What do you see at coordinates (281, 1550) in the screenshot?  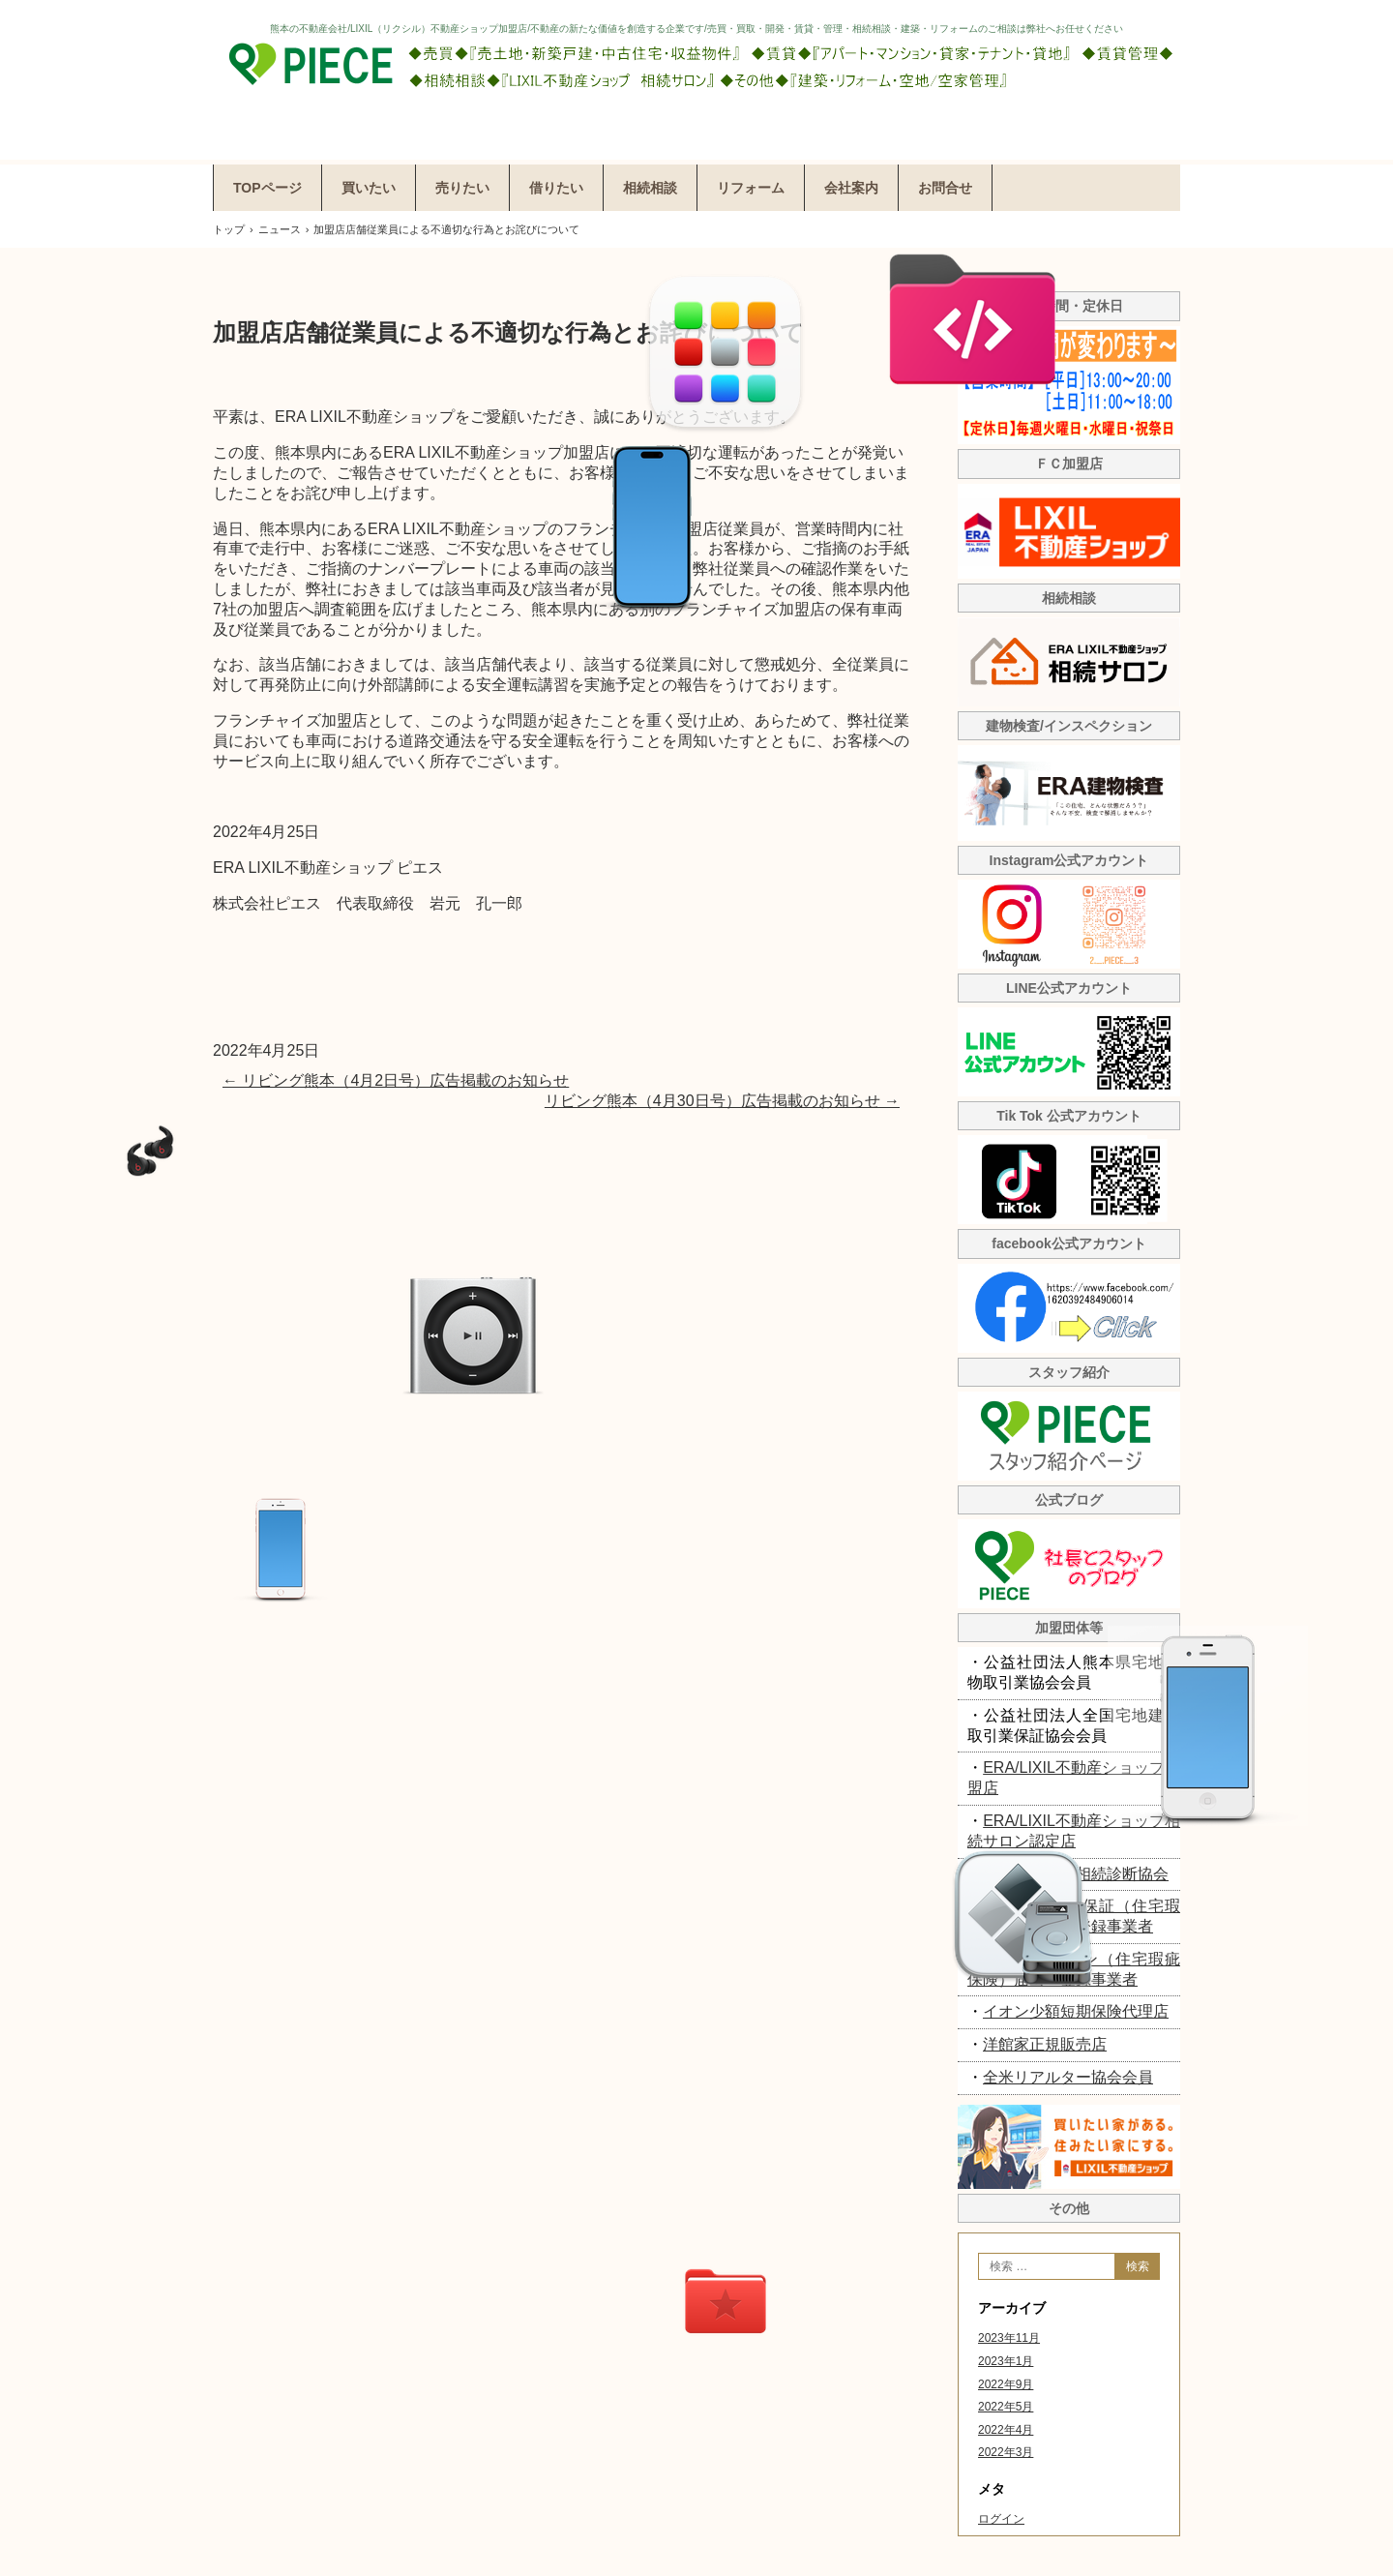 I see `manage connected iPhone device` at bounding box center [281, 1550].